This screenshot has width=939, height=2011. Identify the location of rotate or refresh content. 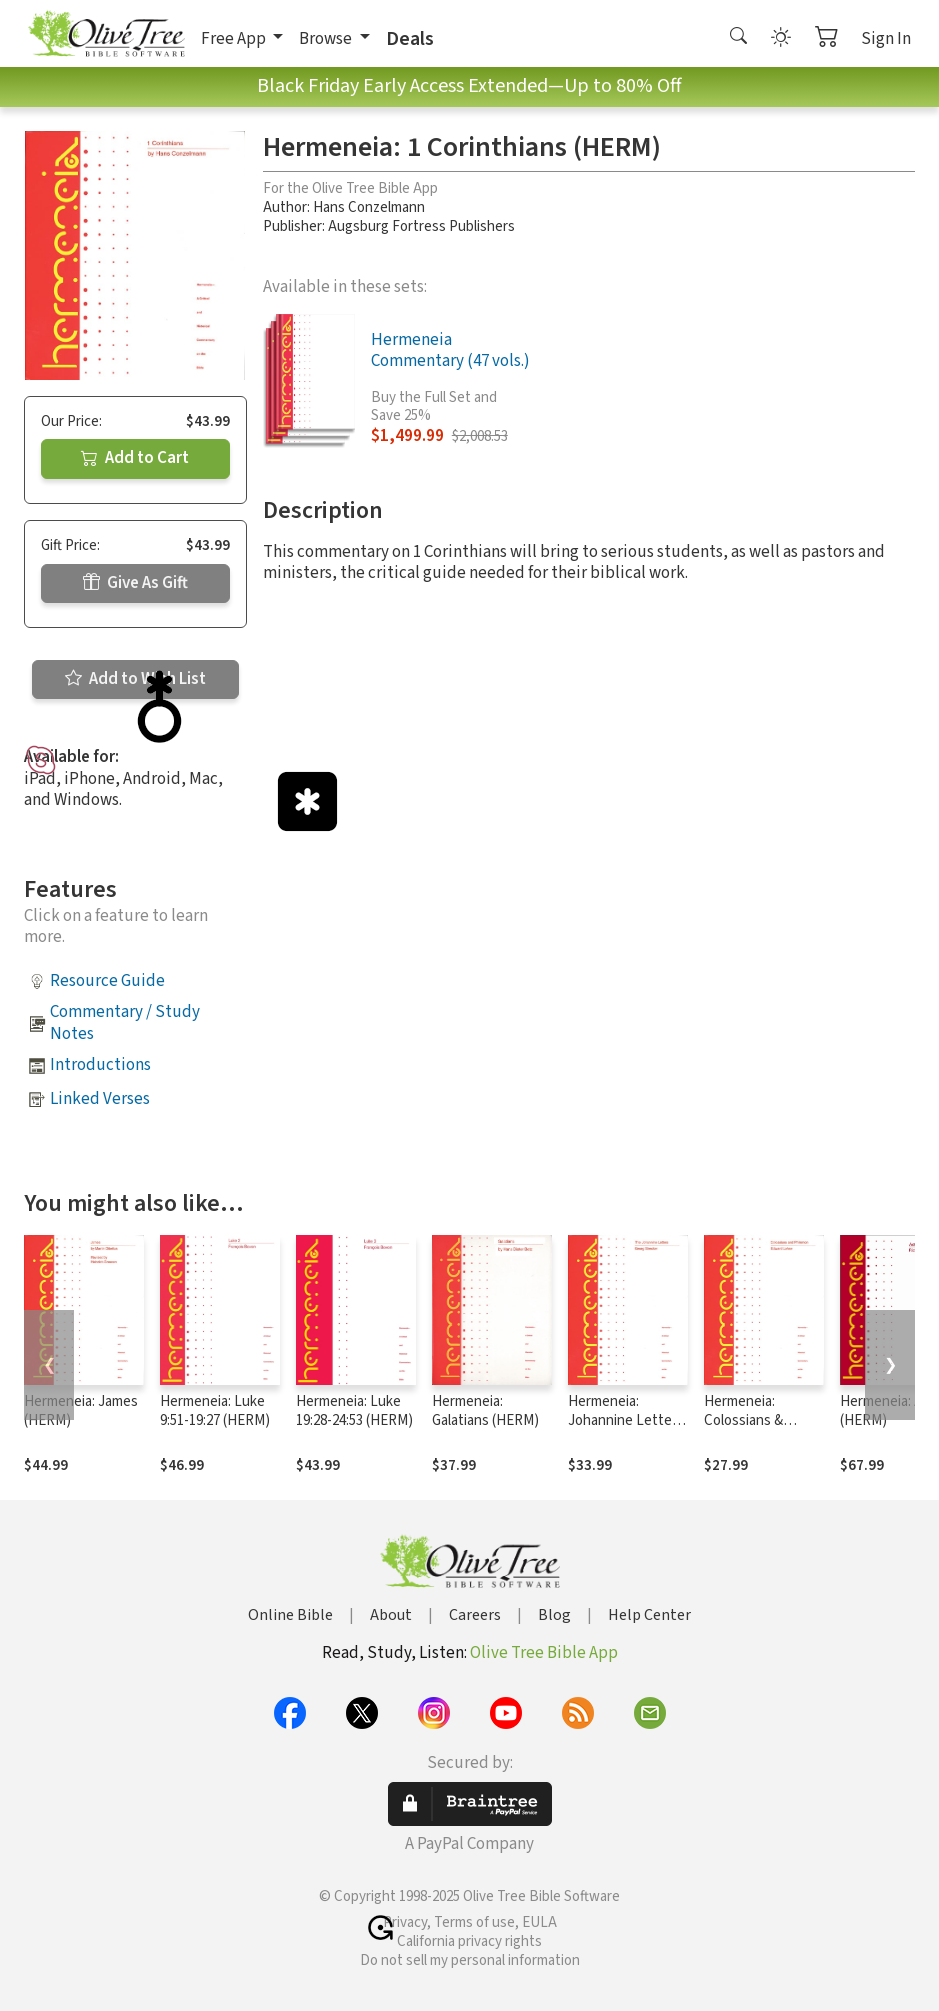
(380, 1927).